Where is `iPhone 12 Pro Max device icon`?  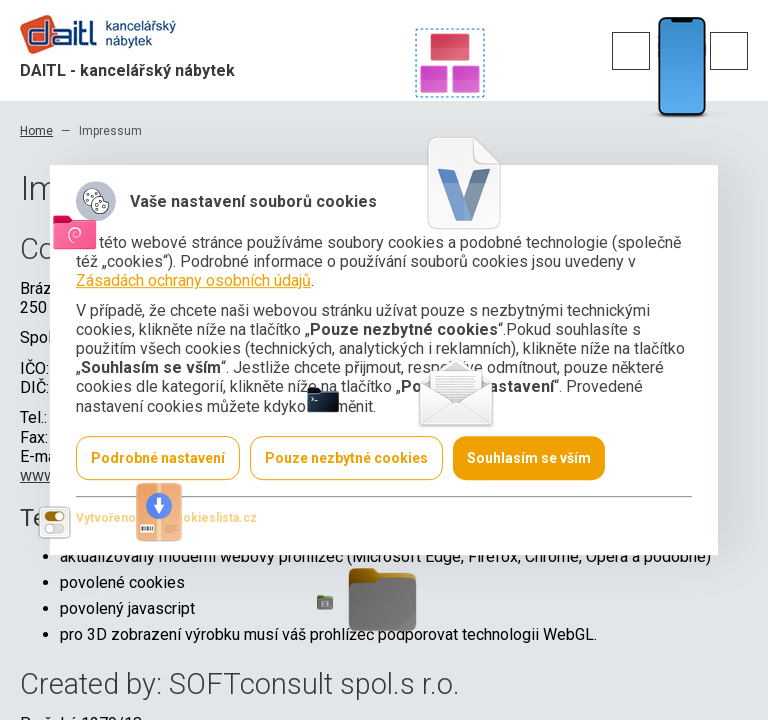
iPhone 12 Pro Max device icon is located at coordinates (682, 68).